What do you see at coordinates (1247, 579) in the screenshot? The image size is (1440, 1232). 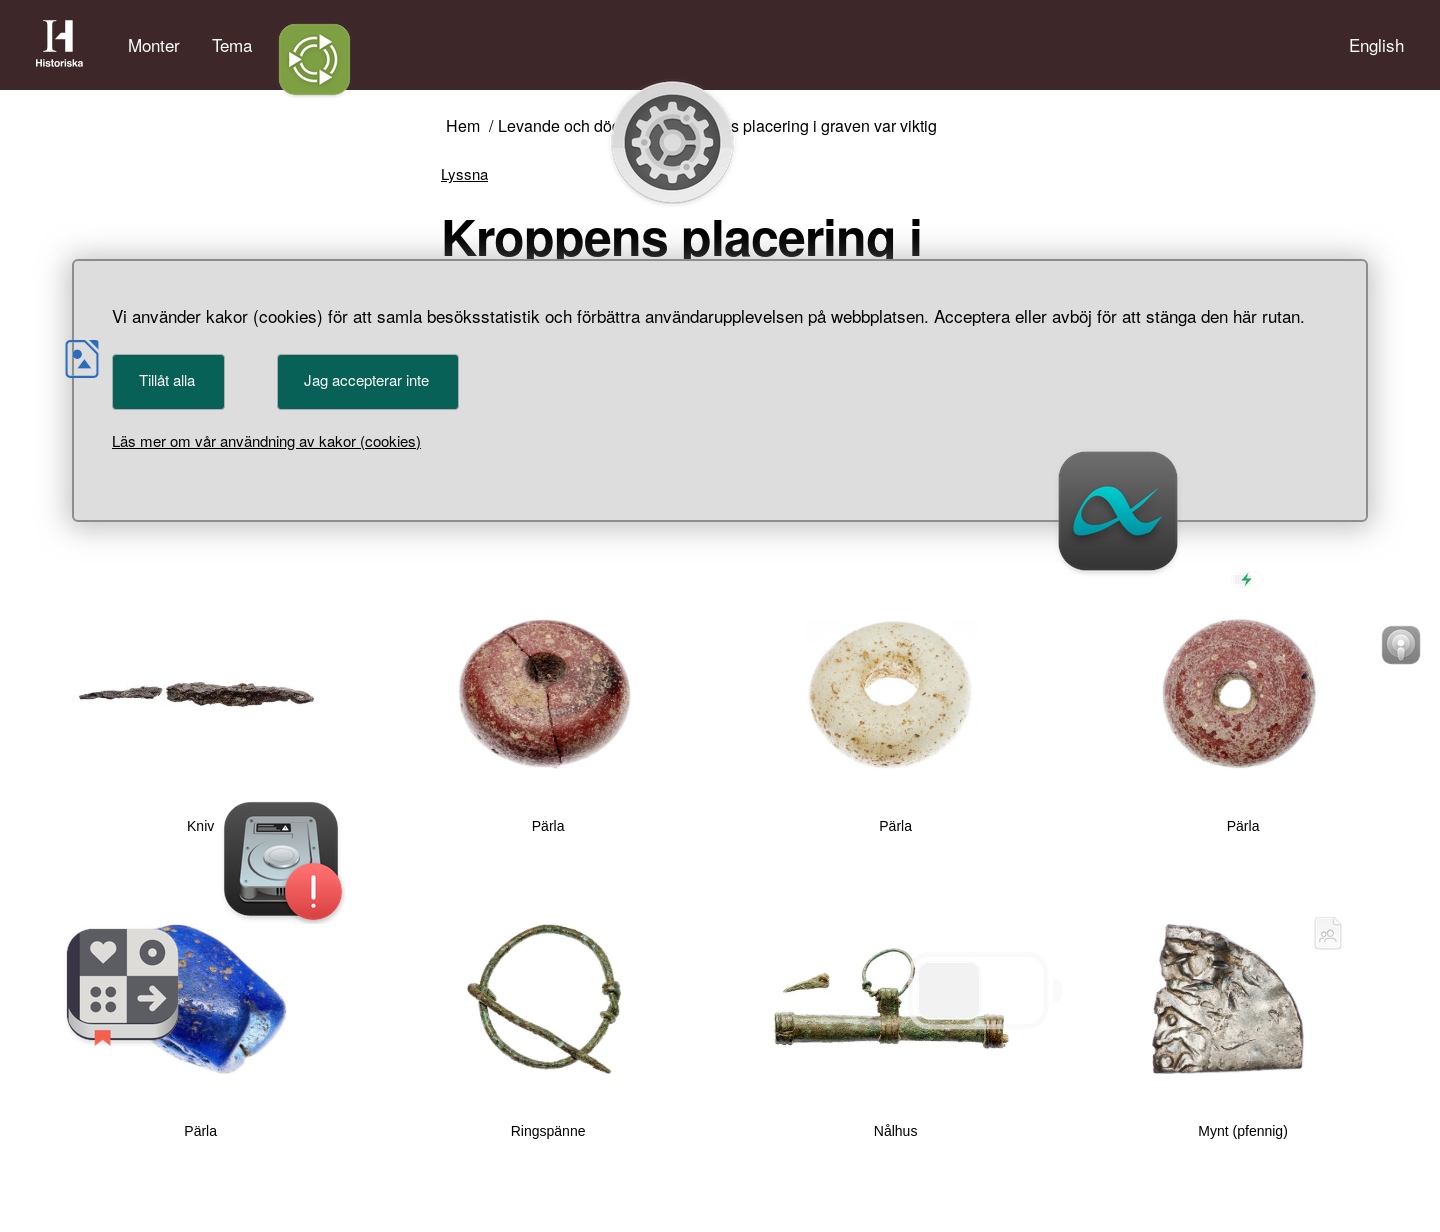 I see `indicates battery is charging at 70% capacity` at bounding box center [1247, 579].